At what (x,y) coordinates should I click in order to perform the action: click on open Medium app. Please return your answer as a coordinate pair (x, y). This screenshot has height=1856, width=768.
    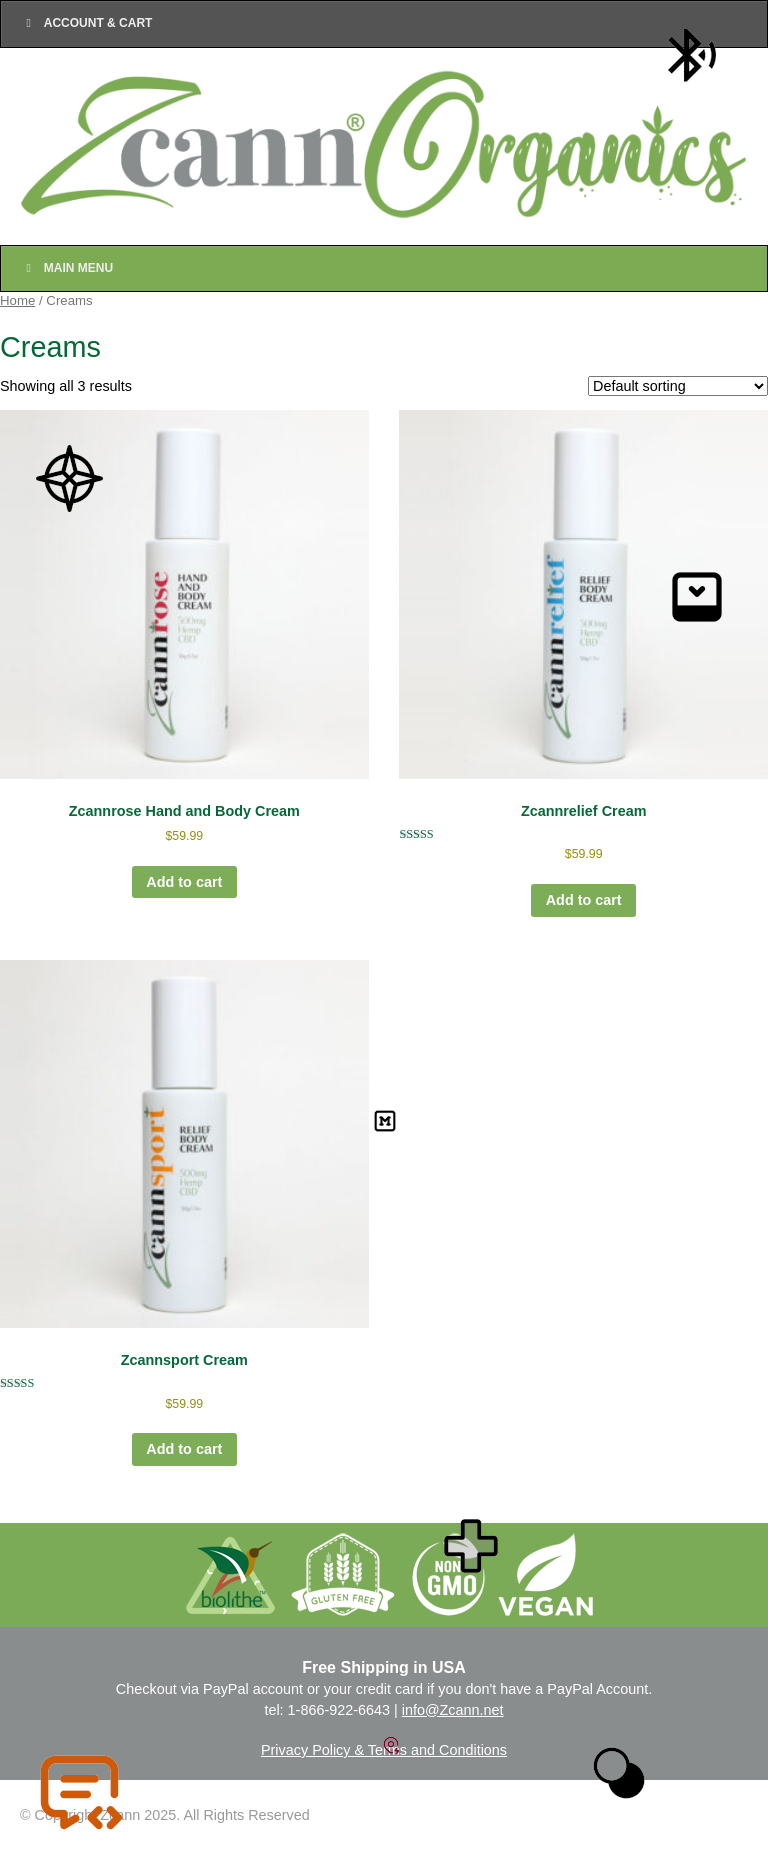
    Looking at the image, I should click on (385, 1121).